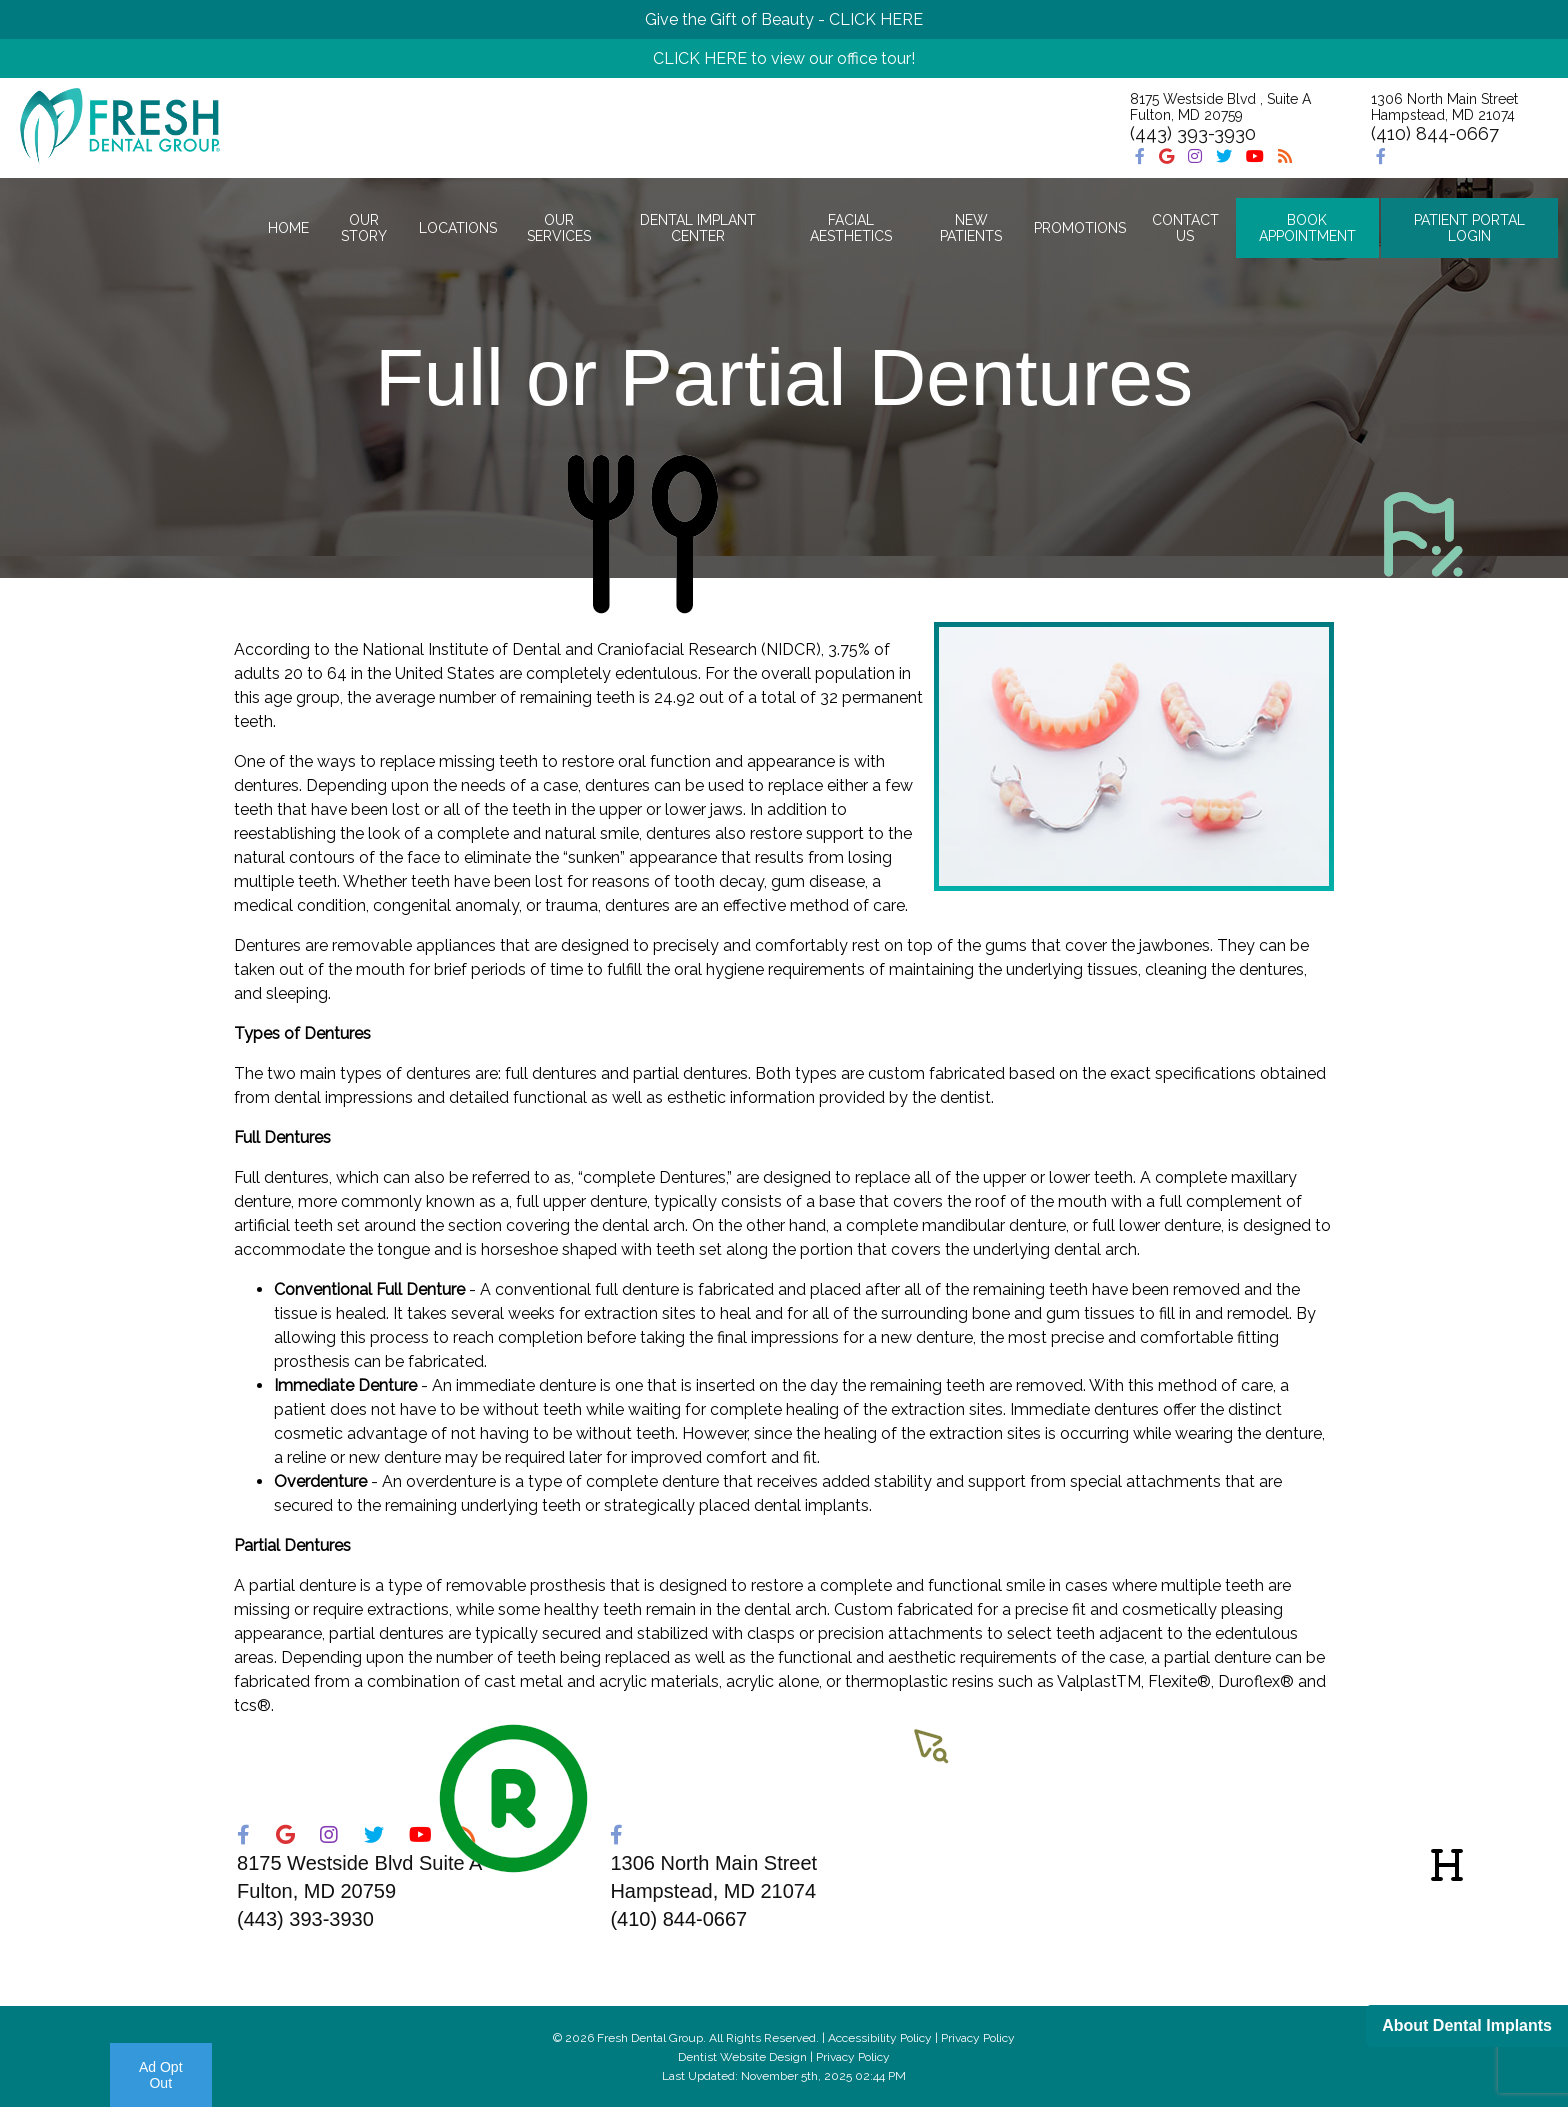 This screenshot has height=2107, width=1568. Describe the element at coordinates (643, 530) in the screenshot. I see `access food or dining options` at that location.